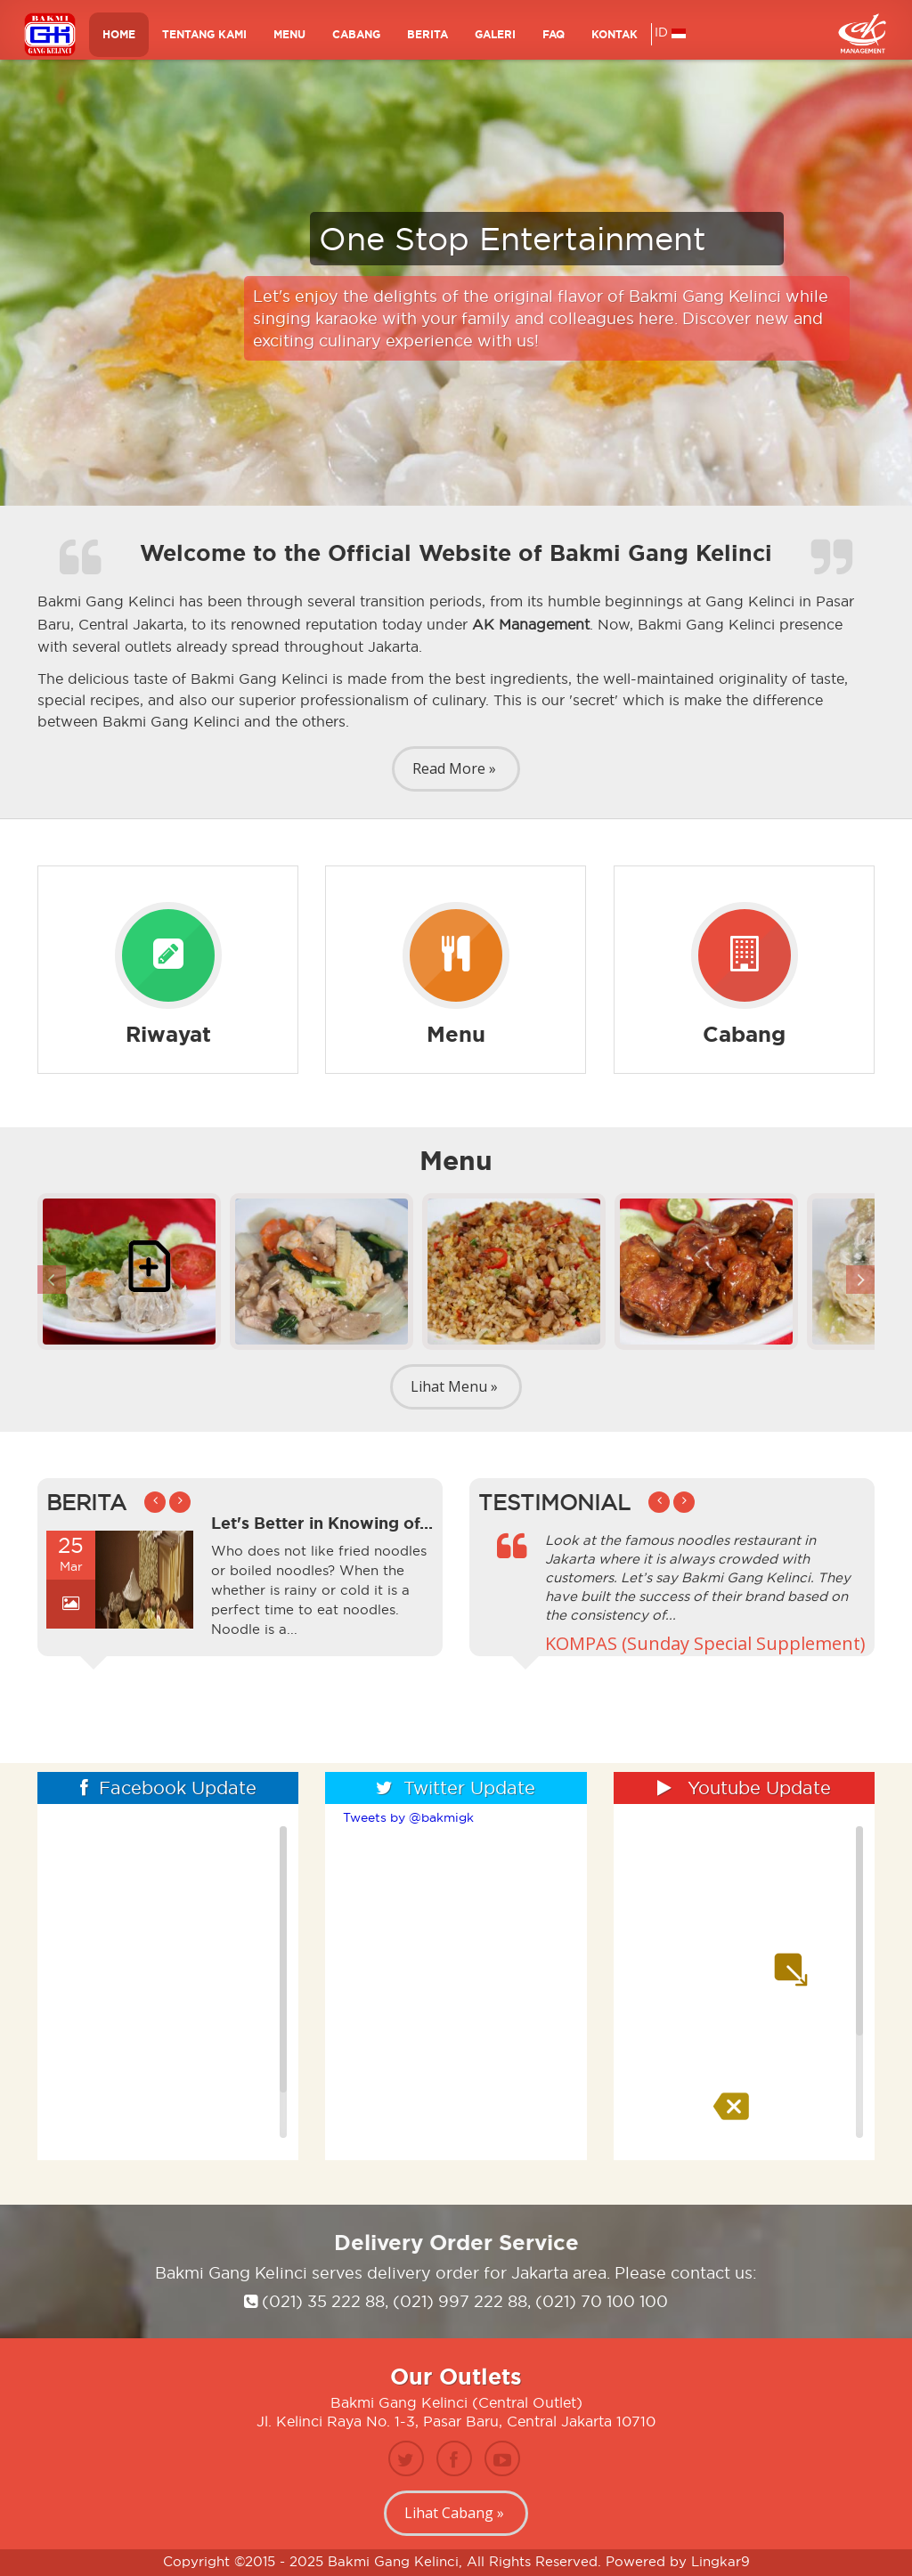  Describe the element at coordinates (148, 1266) in the screenshot. I see `add a new file` at that location.